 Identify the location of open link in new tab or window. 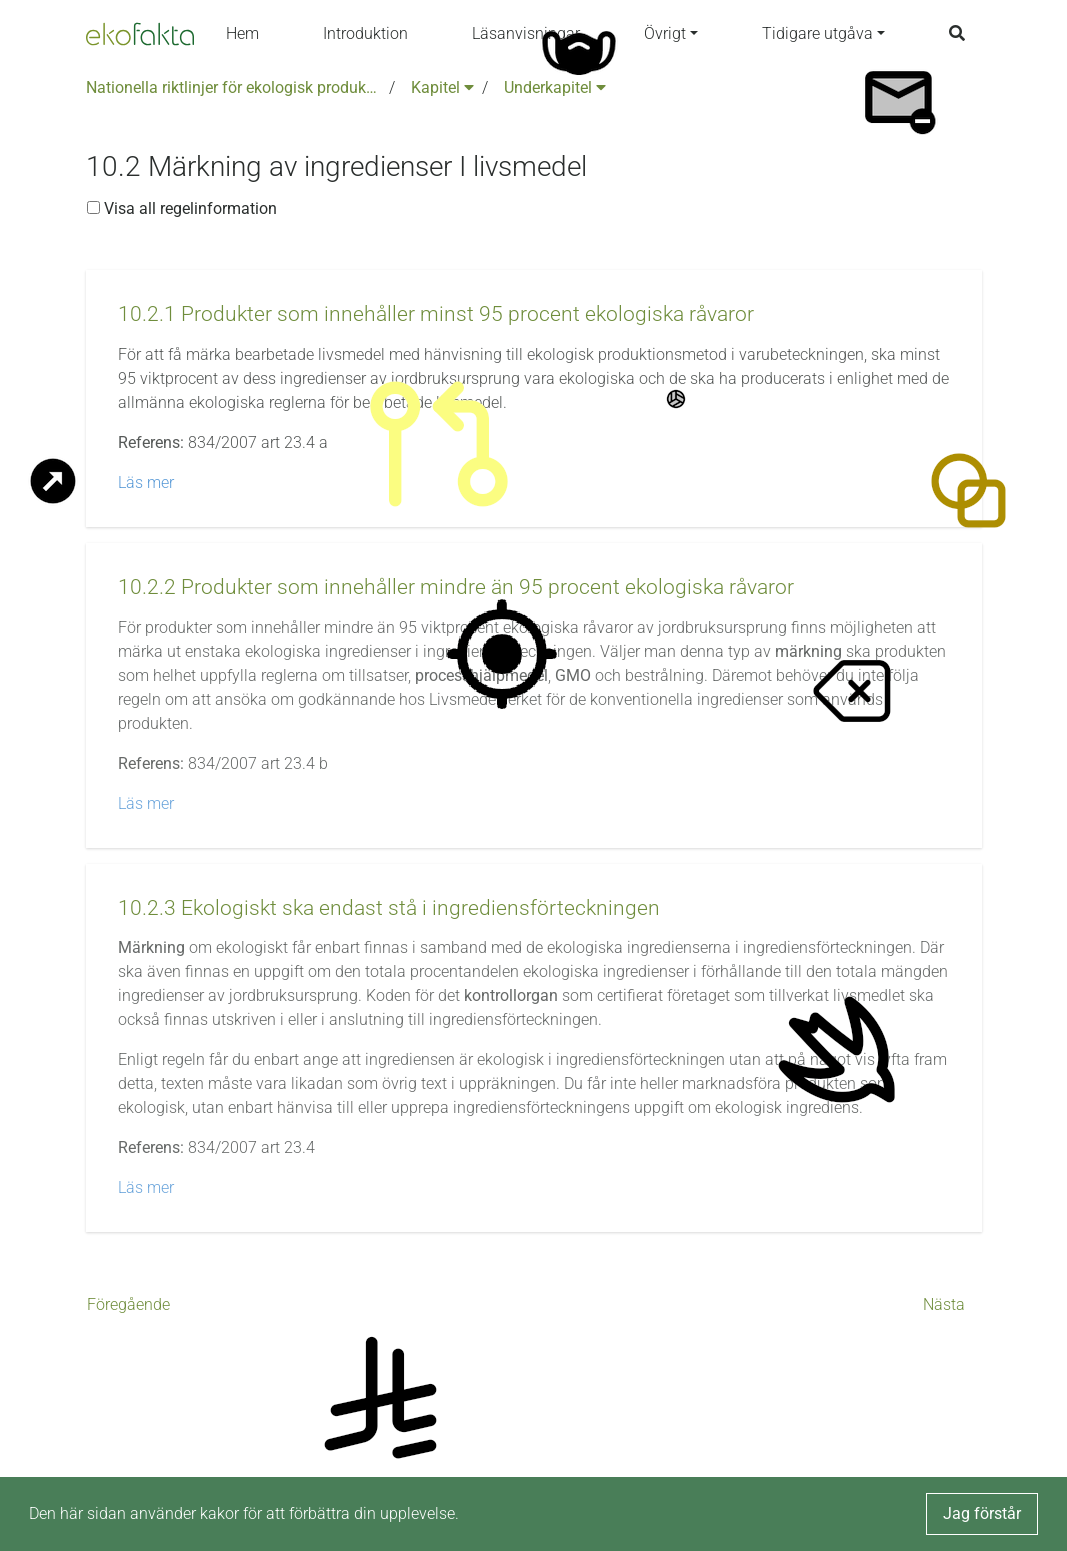
(53, 481).